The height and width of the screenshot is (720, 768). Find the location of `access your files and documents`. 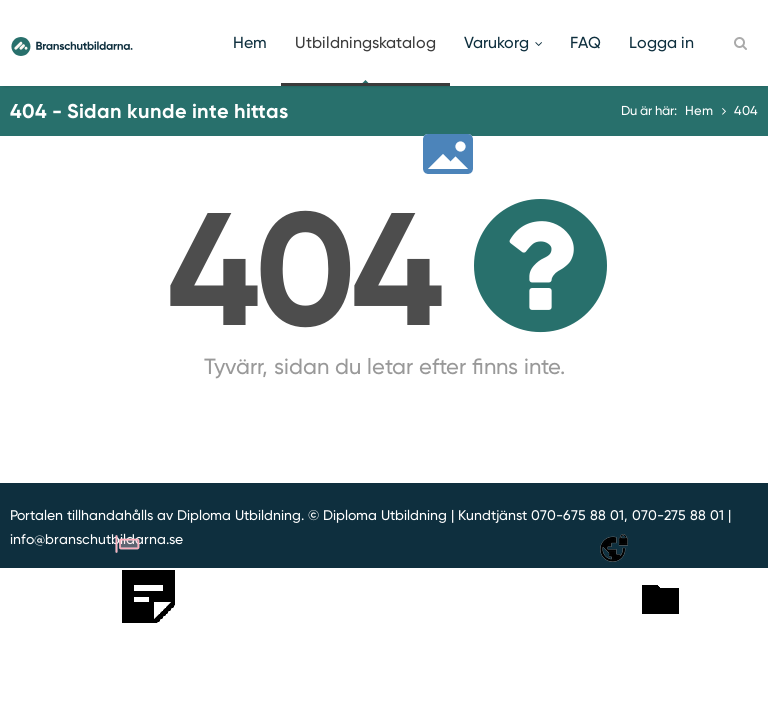

access your files and documents is located at coordinates (660, 599).